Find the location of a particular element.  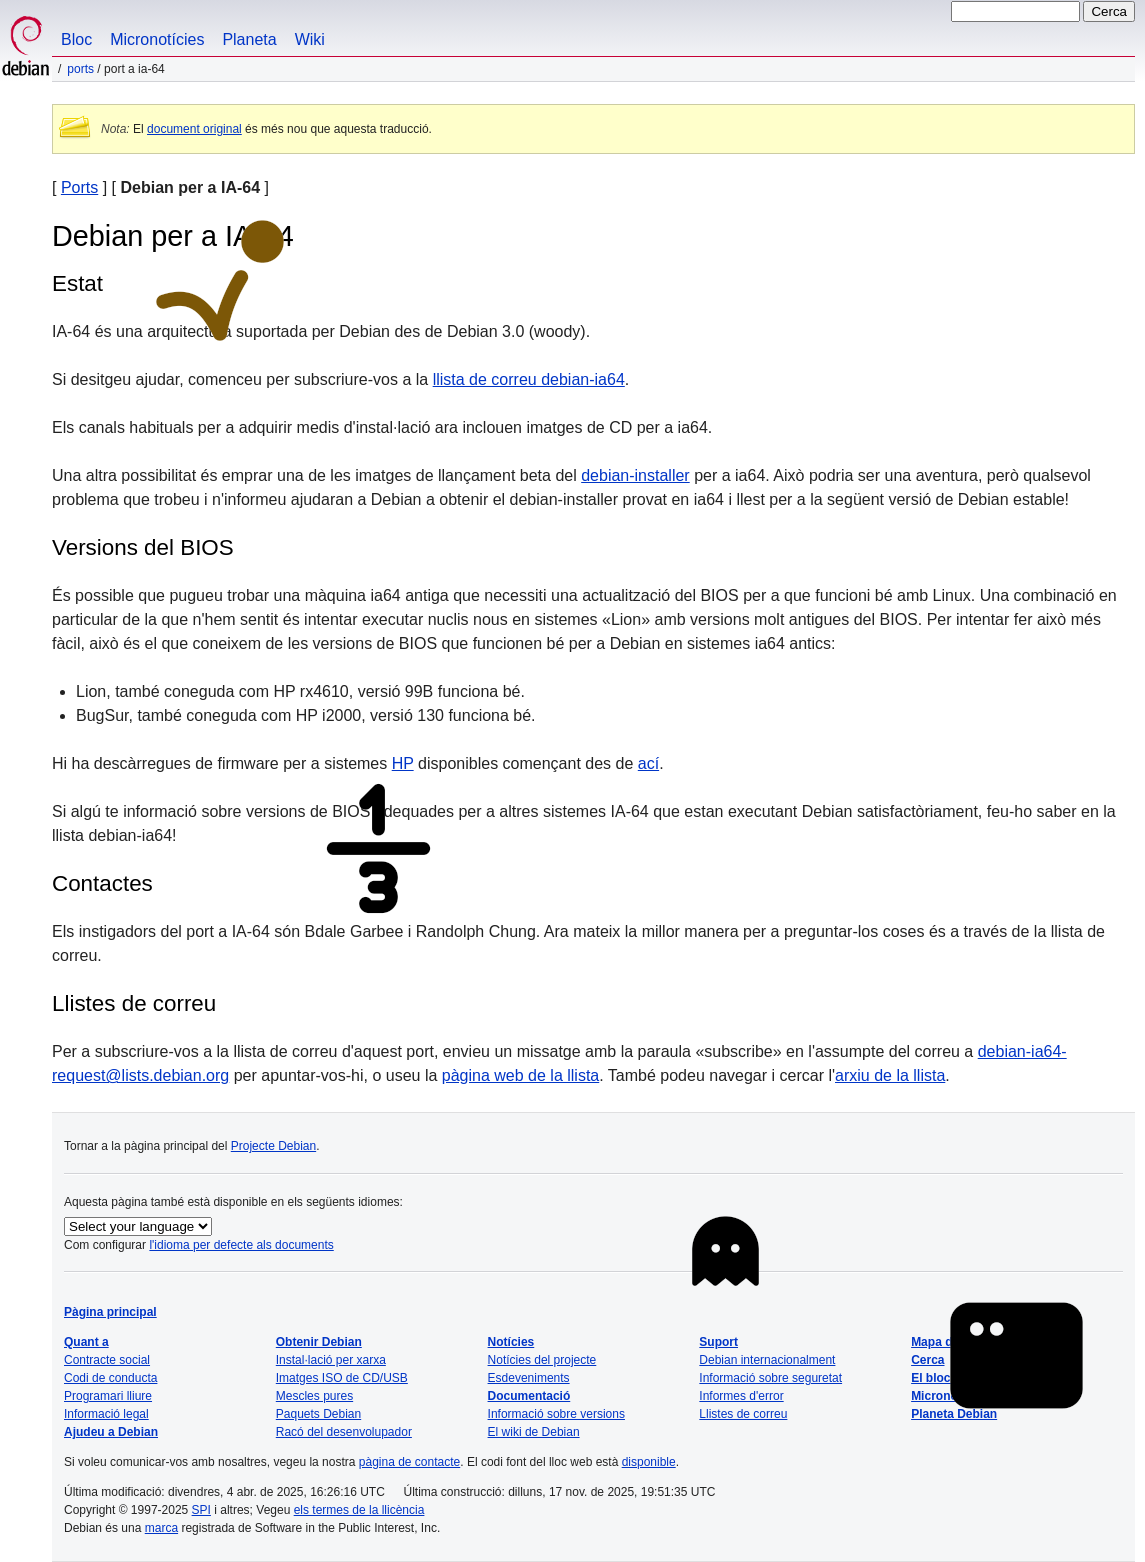

indicates a bounce or rebound animation to the right is located at coordinates (220, 277).